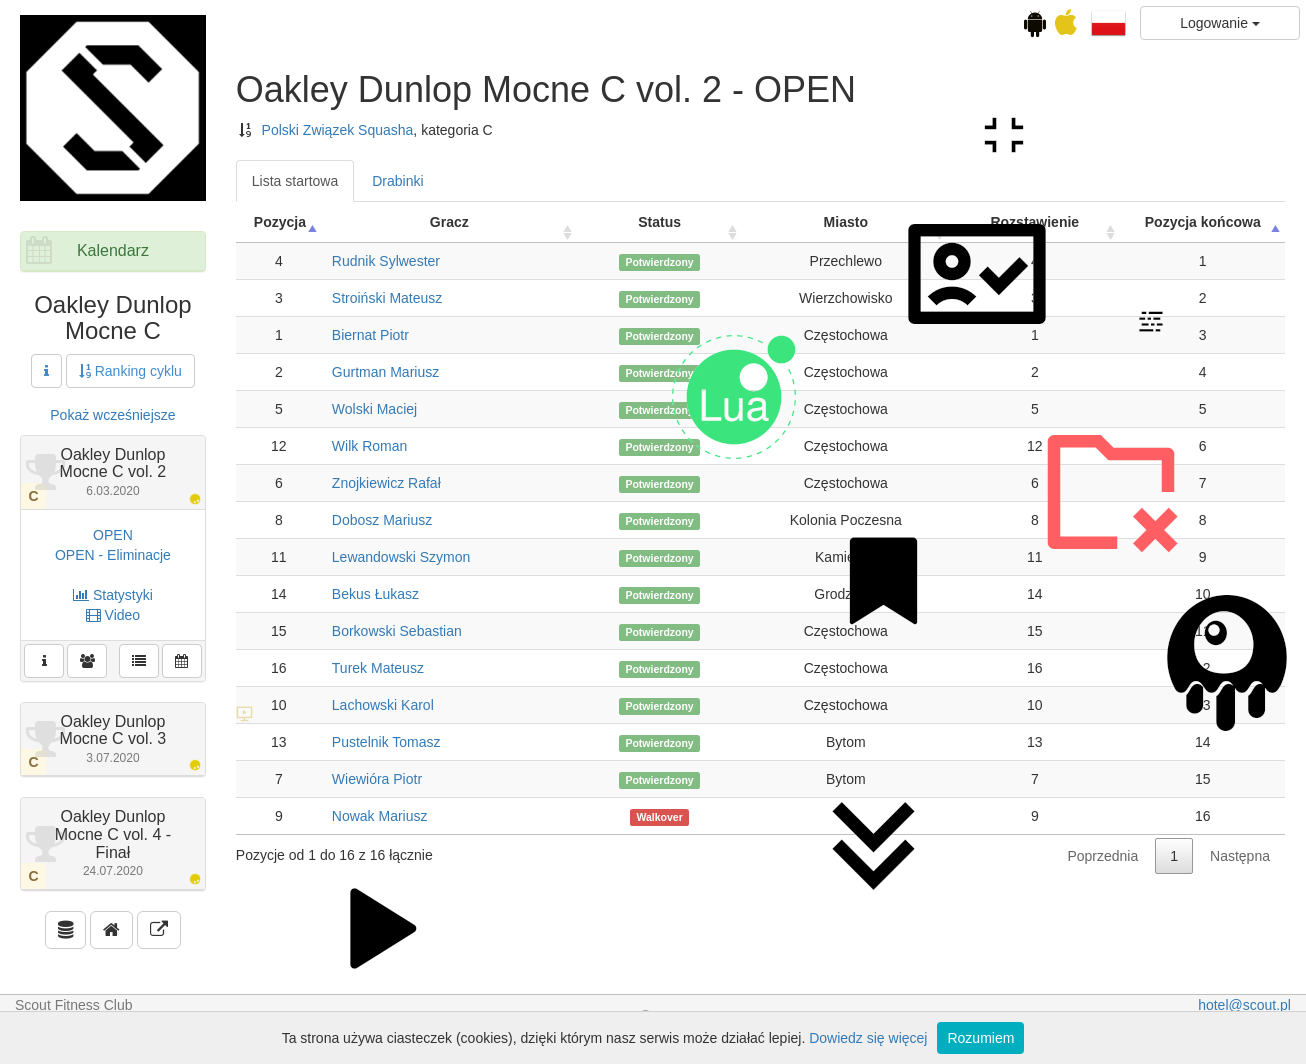 The image size is (1306, 1064). Describe the element at coordinates (734, 397) in the screenshot. I see `lua programming language logo` at that location.